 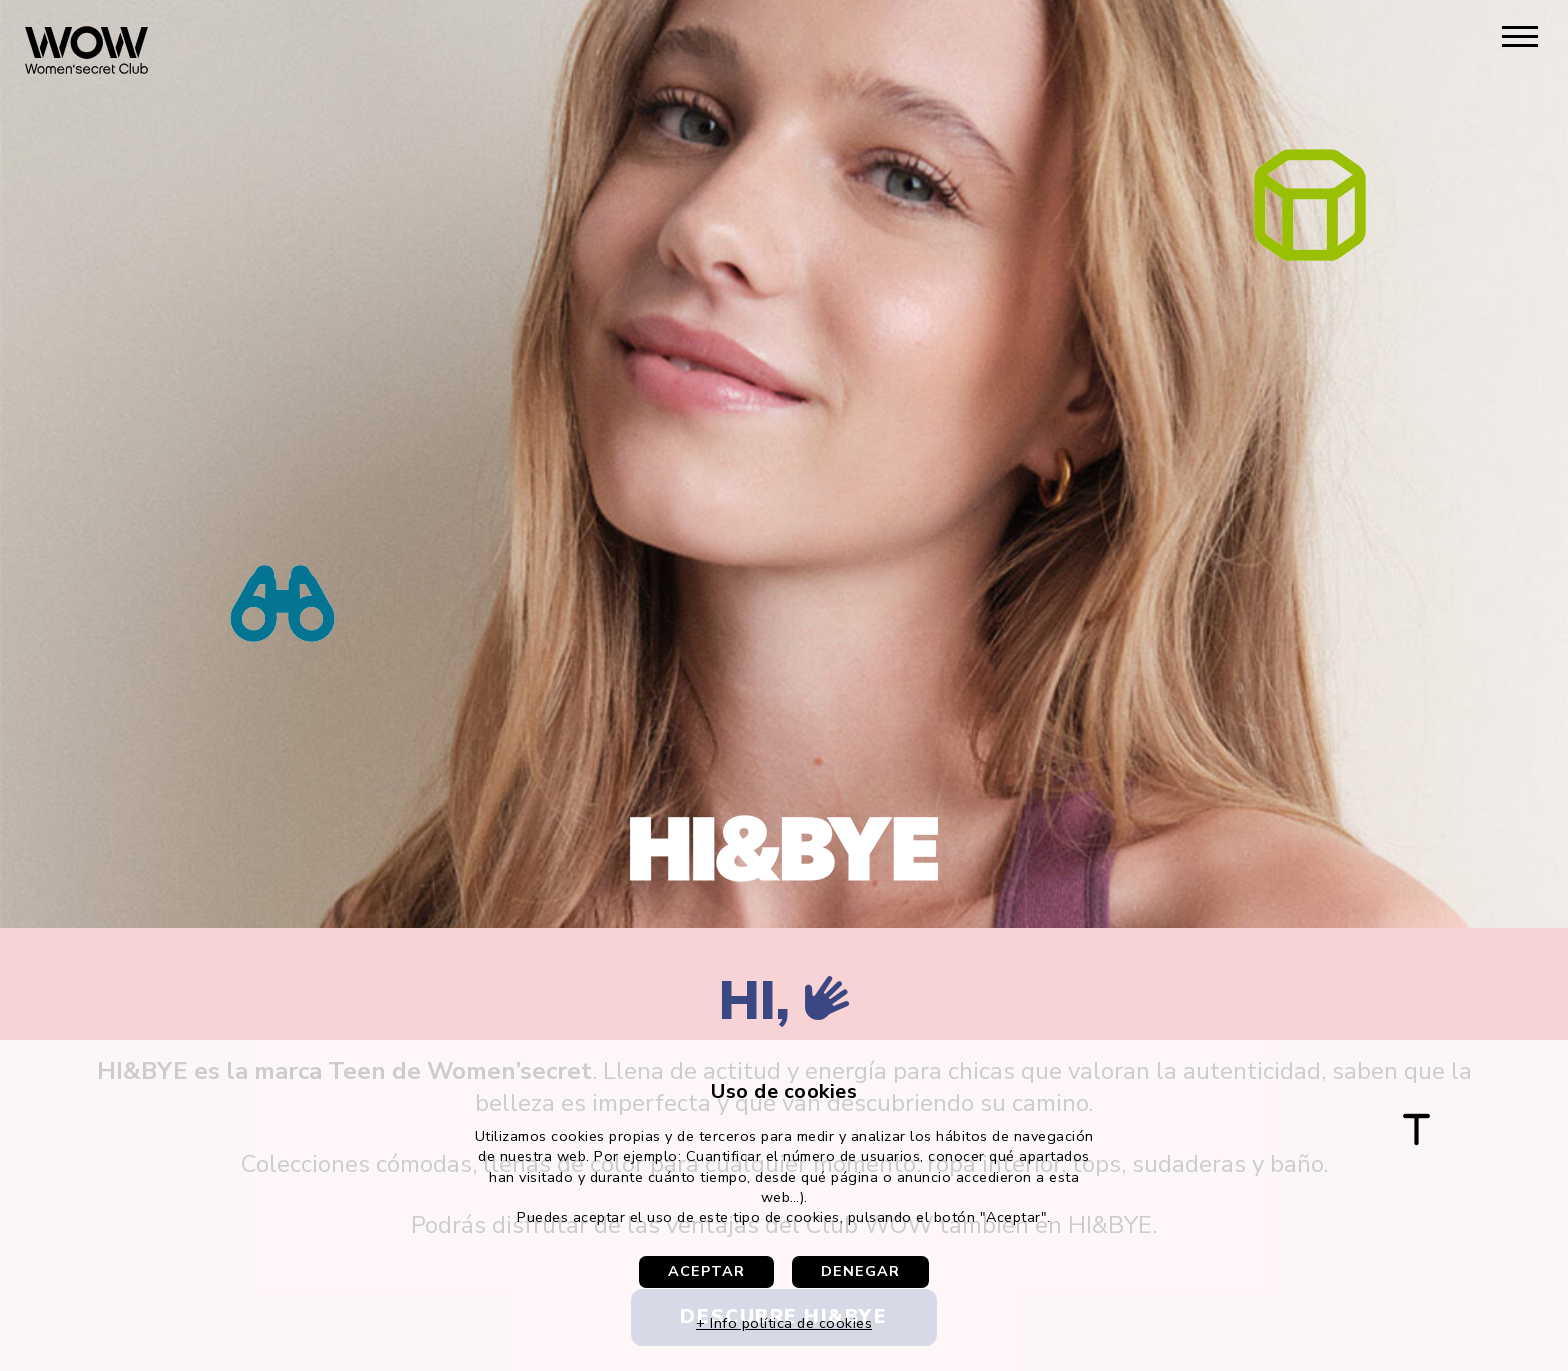 What do you see at coordinates (1416, 1129) in the screenshot?
I see `text formatting or typography options` at bounding box center [1416, 1129].